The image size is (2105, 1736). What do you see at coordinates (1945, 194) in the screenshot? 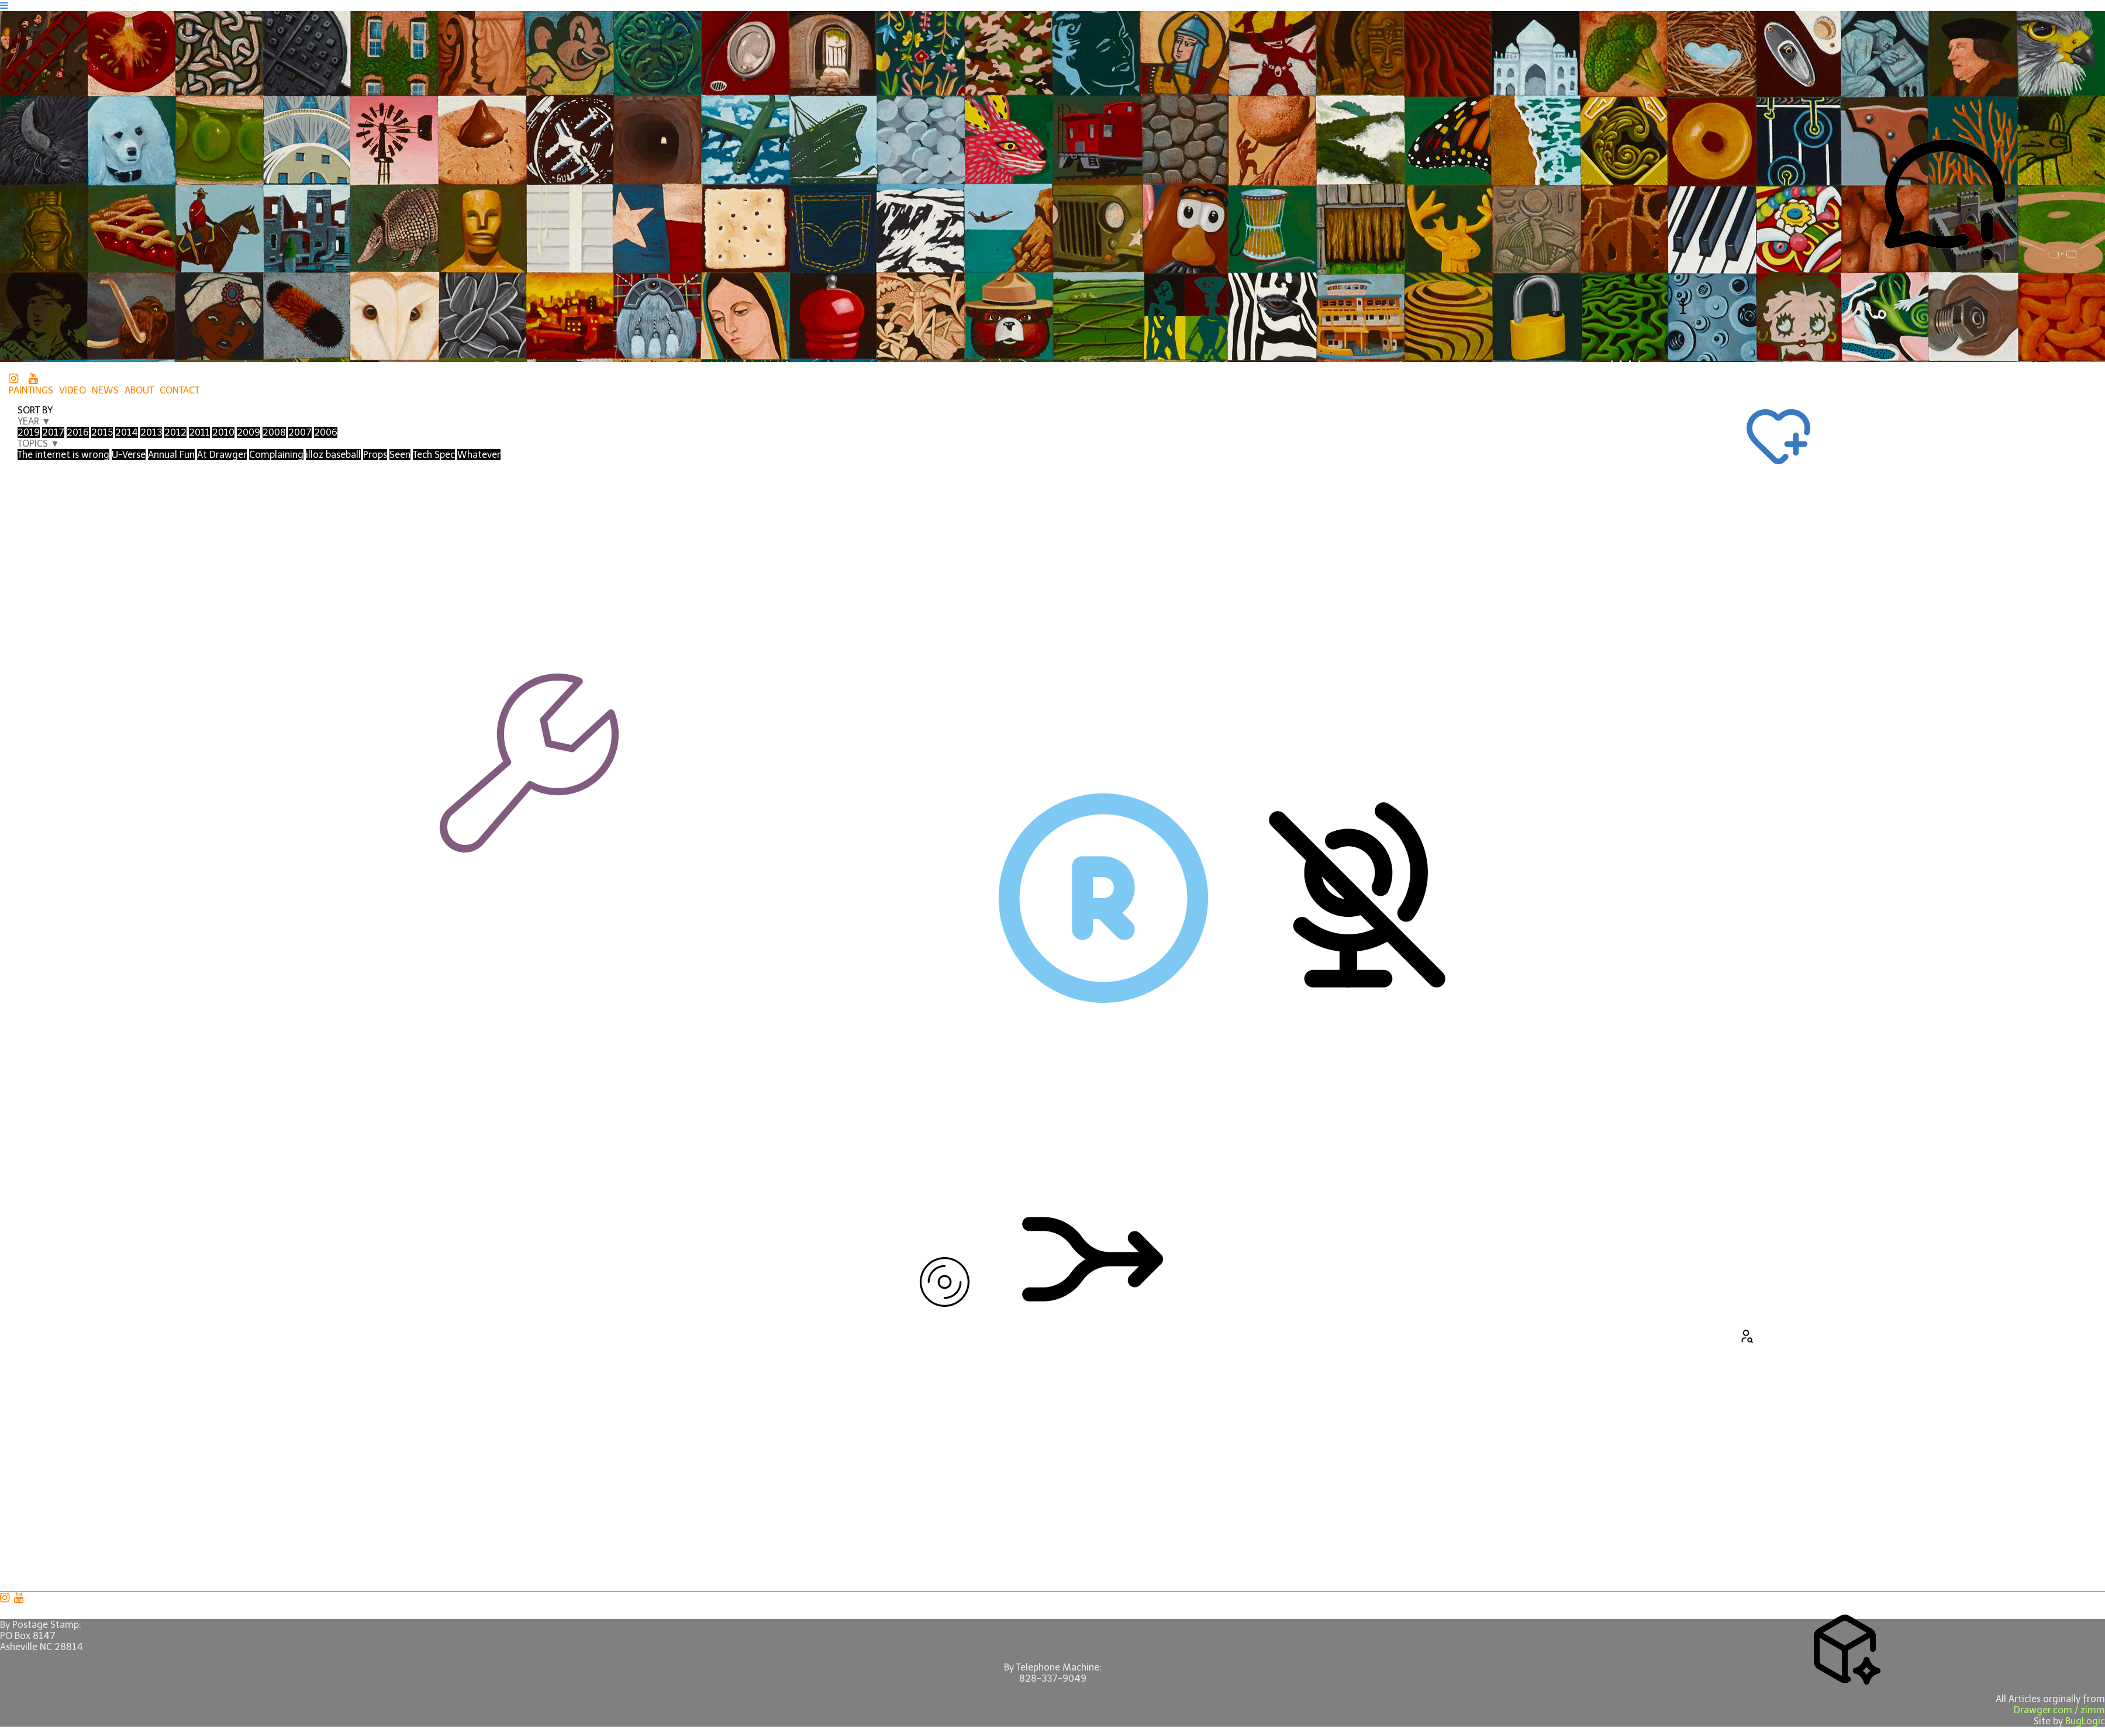
I see `indicates an urgent or important message` at bounding box center [1945, 194].